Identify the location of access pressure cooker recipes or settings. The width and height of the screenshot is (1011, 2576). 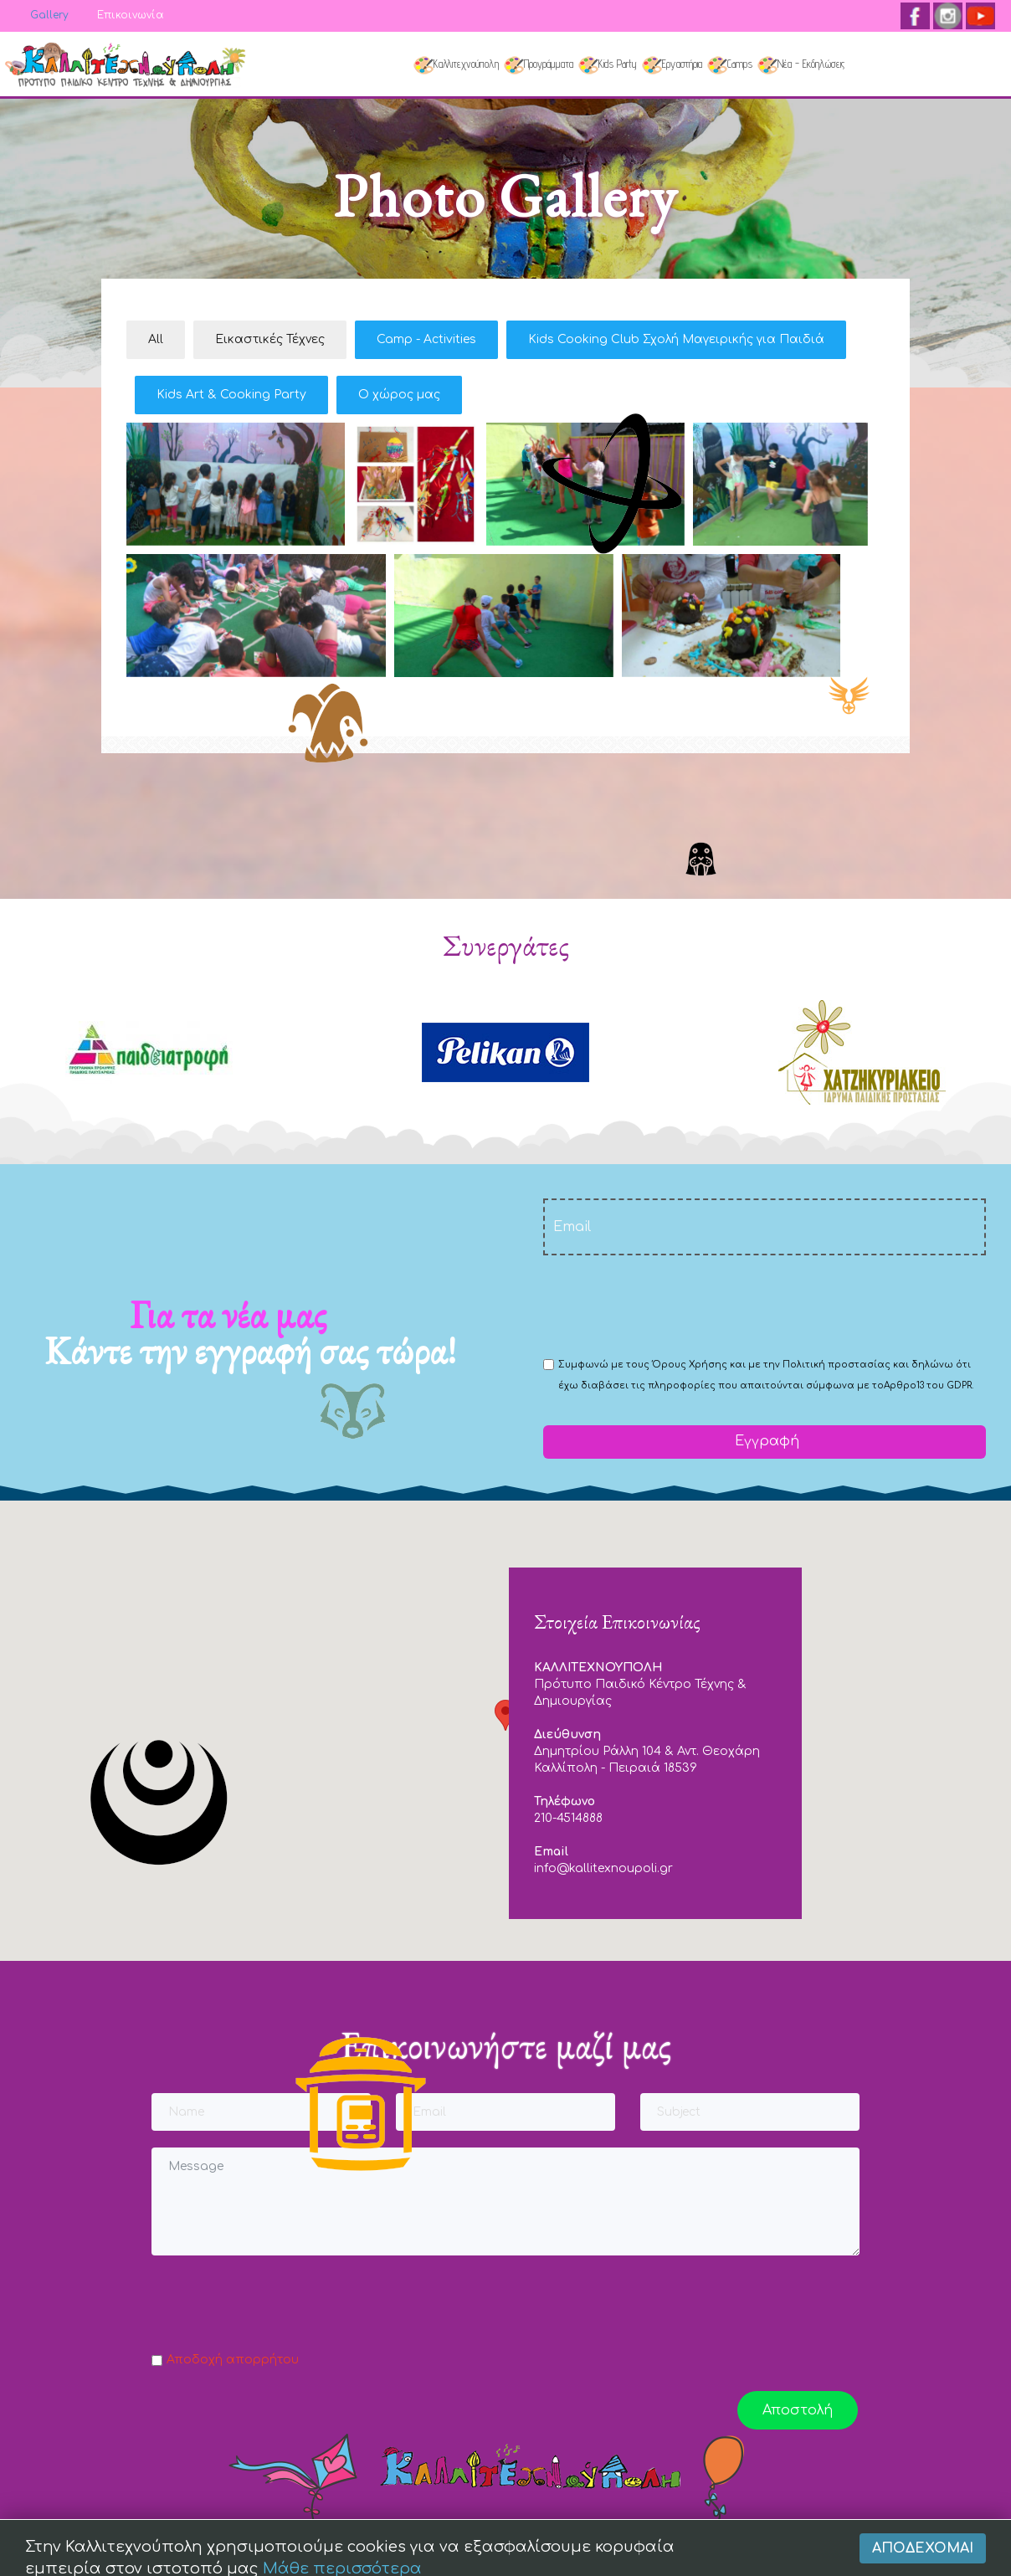
(361, 2104).